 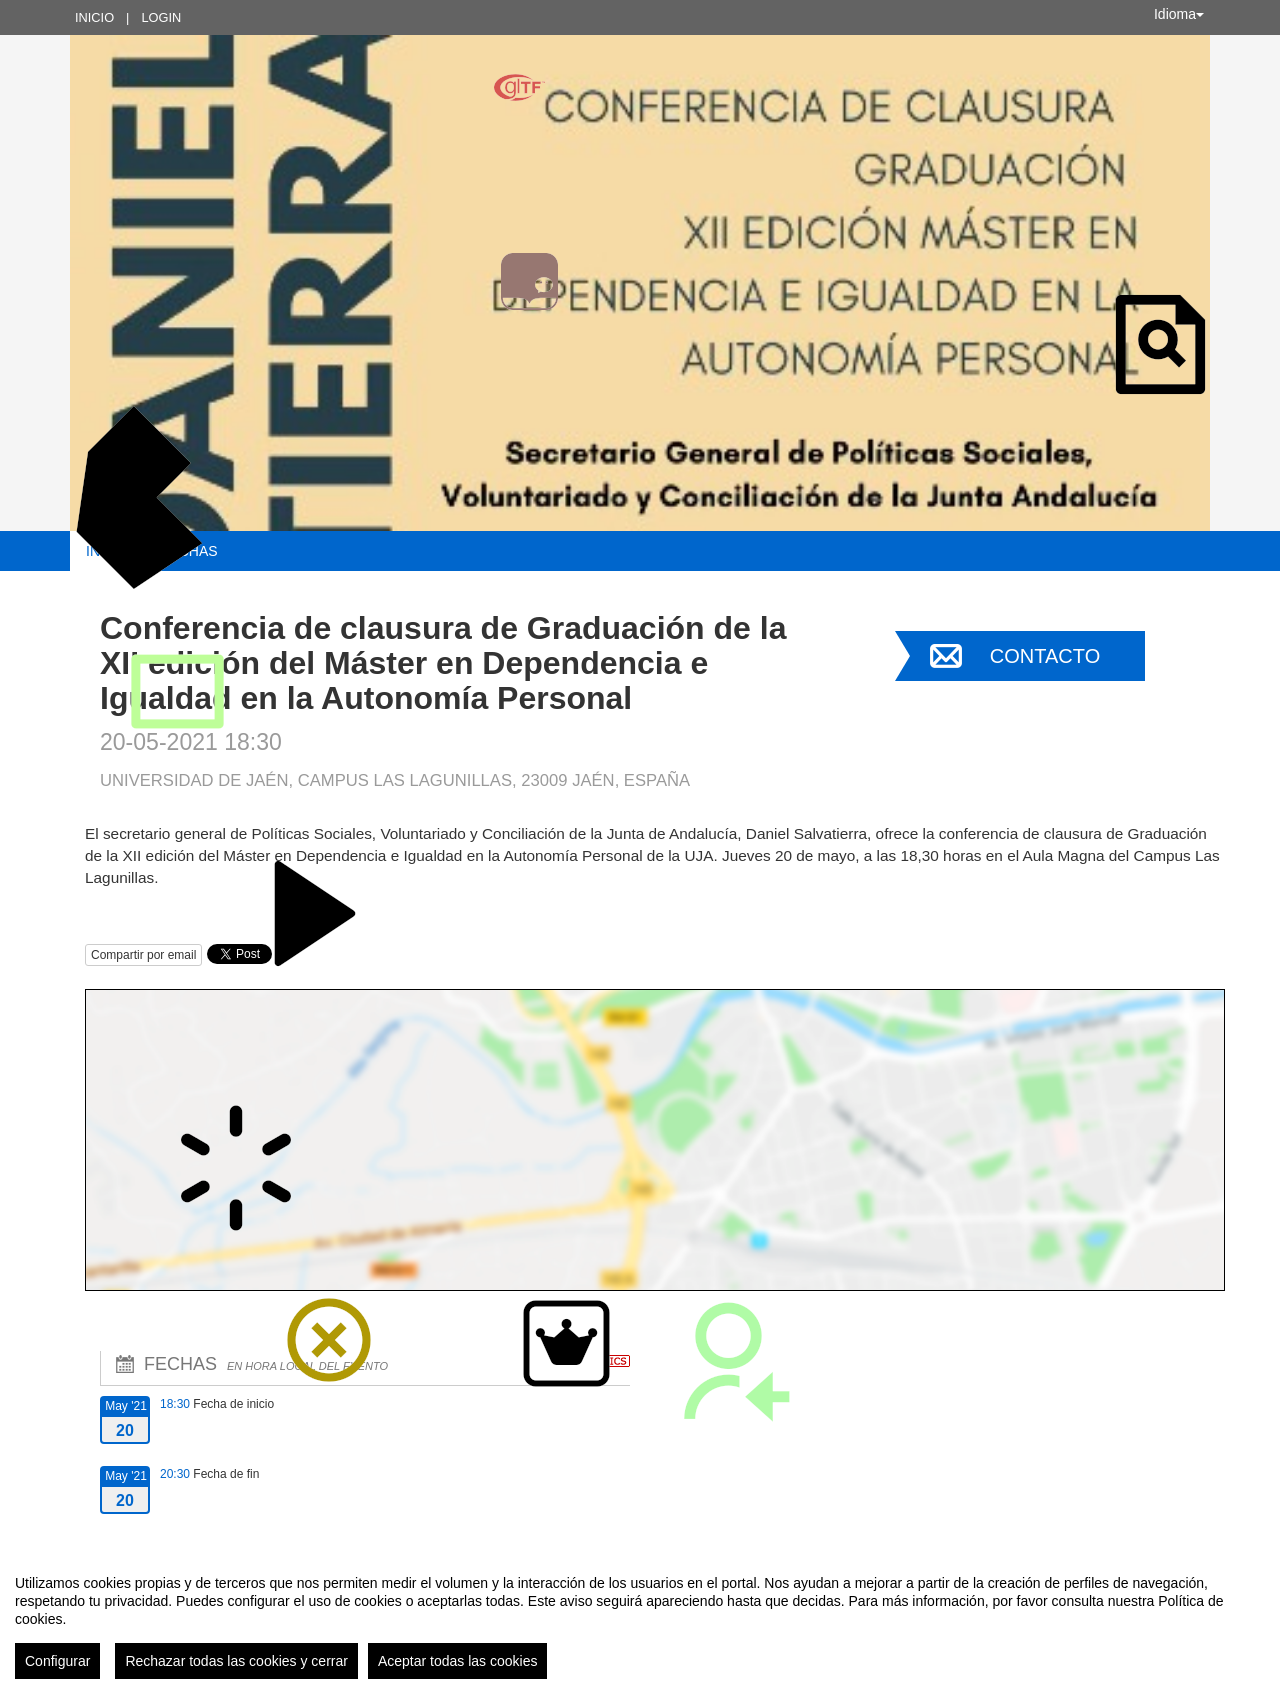 I want to click on loading content in progress, so click(x=236, y=1168).